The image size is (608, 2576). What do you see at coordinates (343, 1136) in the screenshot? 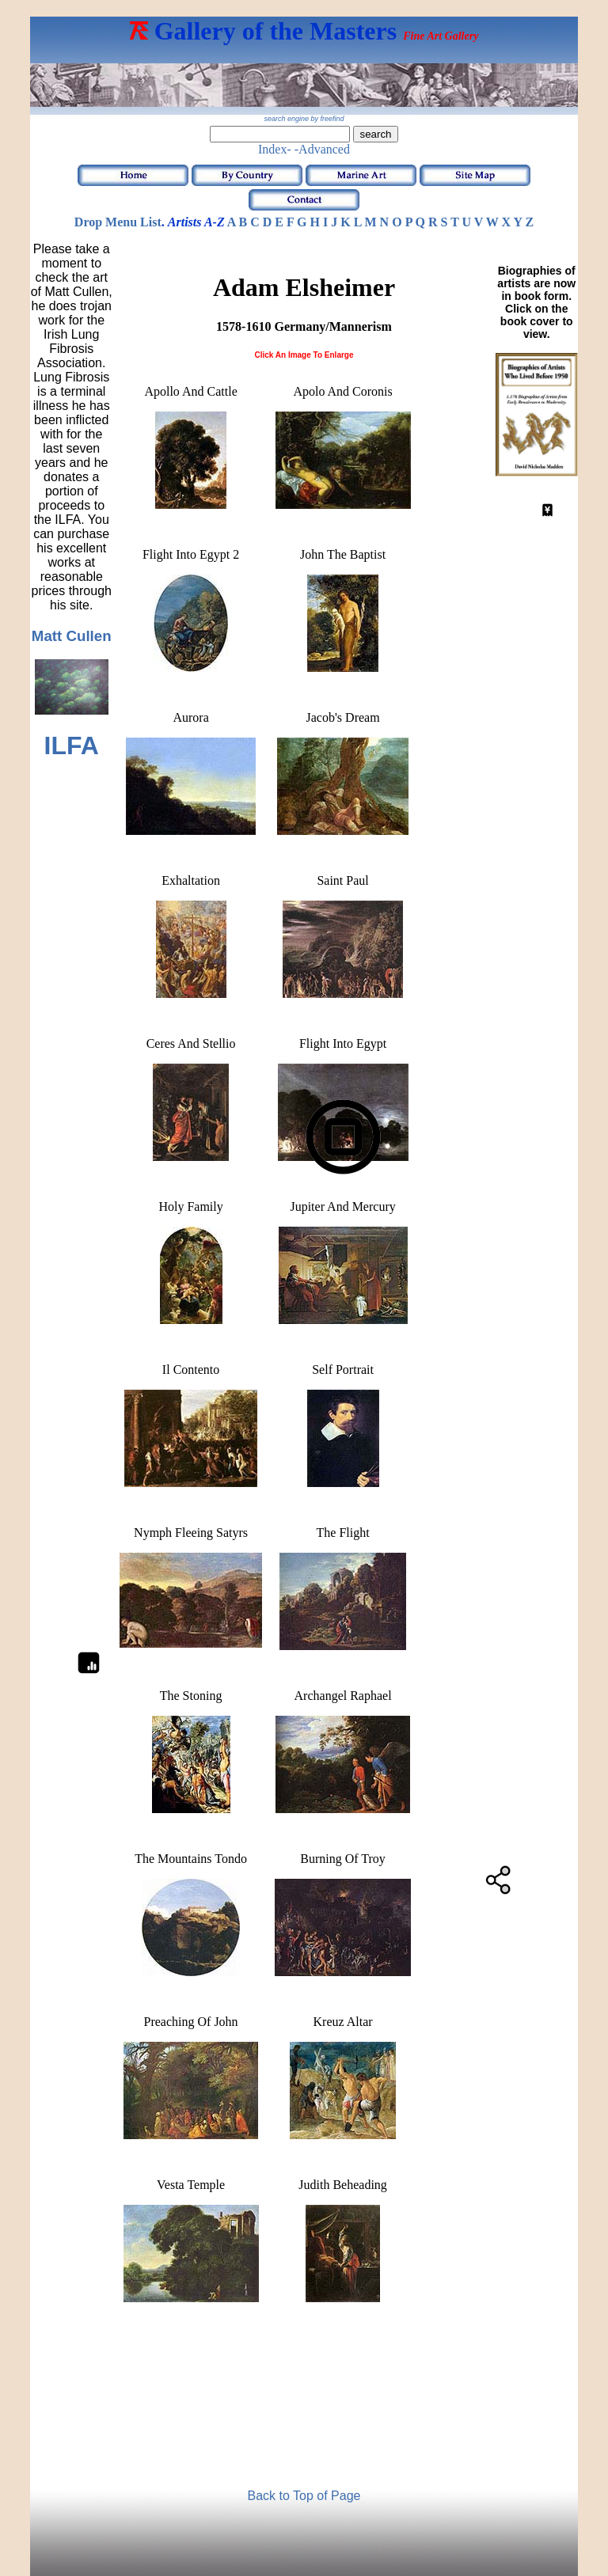
I see `playstation square button symbol` at bounding box center [343, 1136].